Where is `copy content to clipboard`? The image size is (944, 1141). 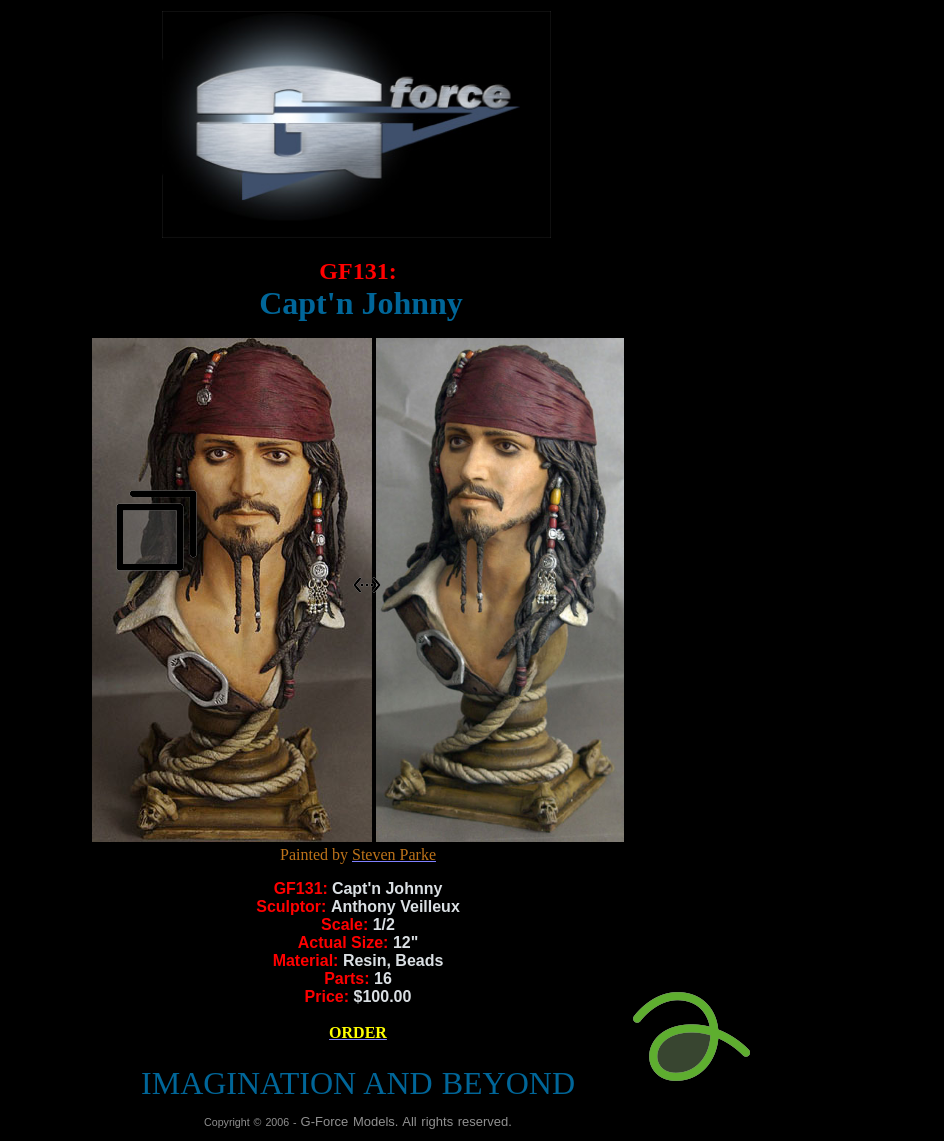
copy content to clipboard is located at coordinates (156, 530).